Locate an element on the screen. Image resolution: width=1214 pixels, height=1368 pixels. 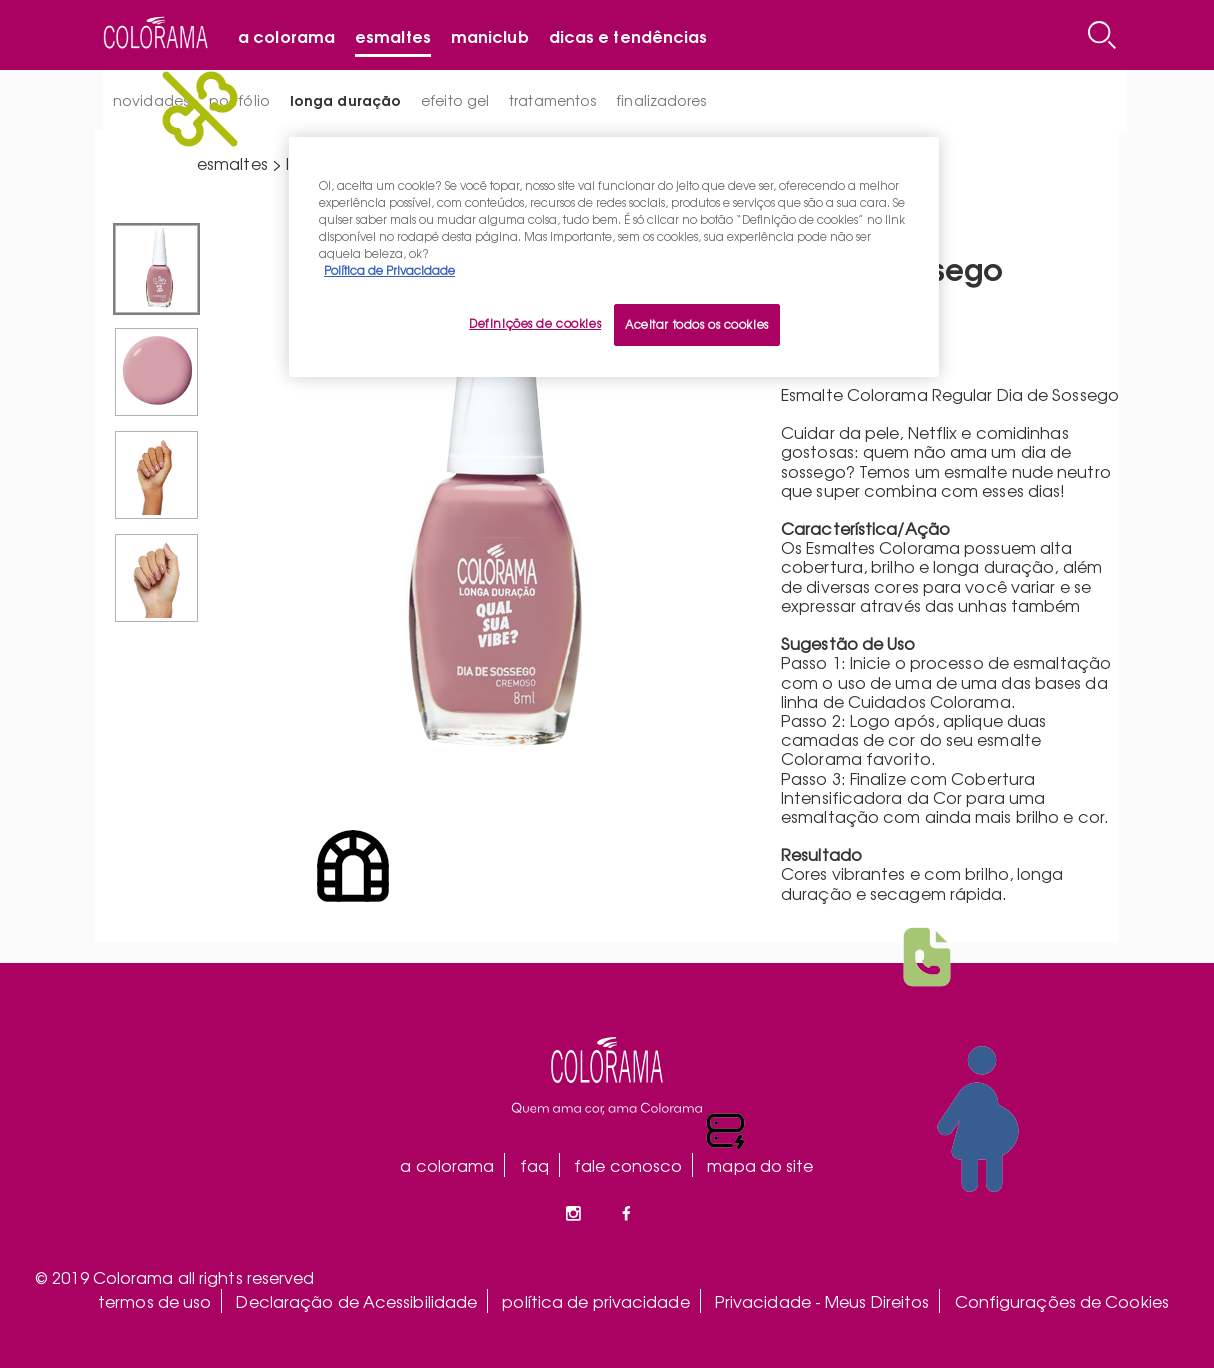
no treats available for pet is located at coordinates (200, 109).